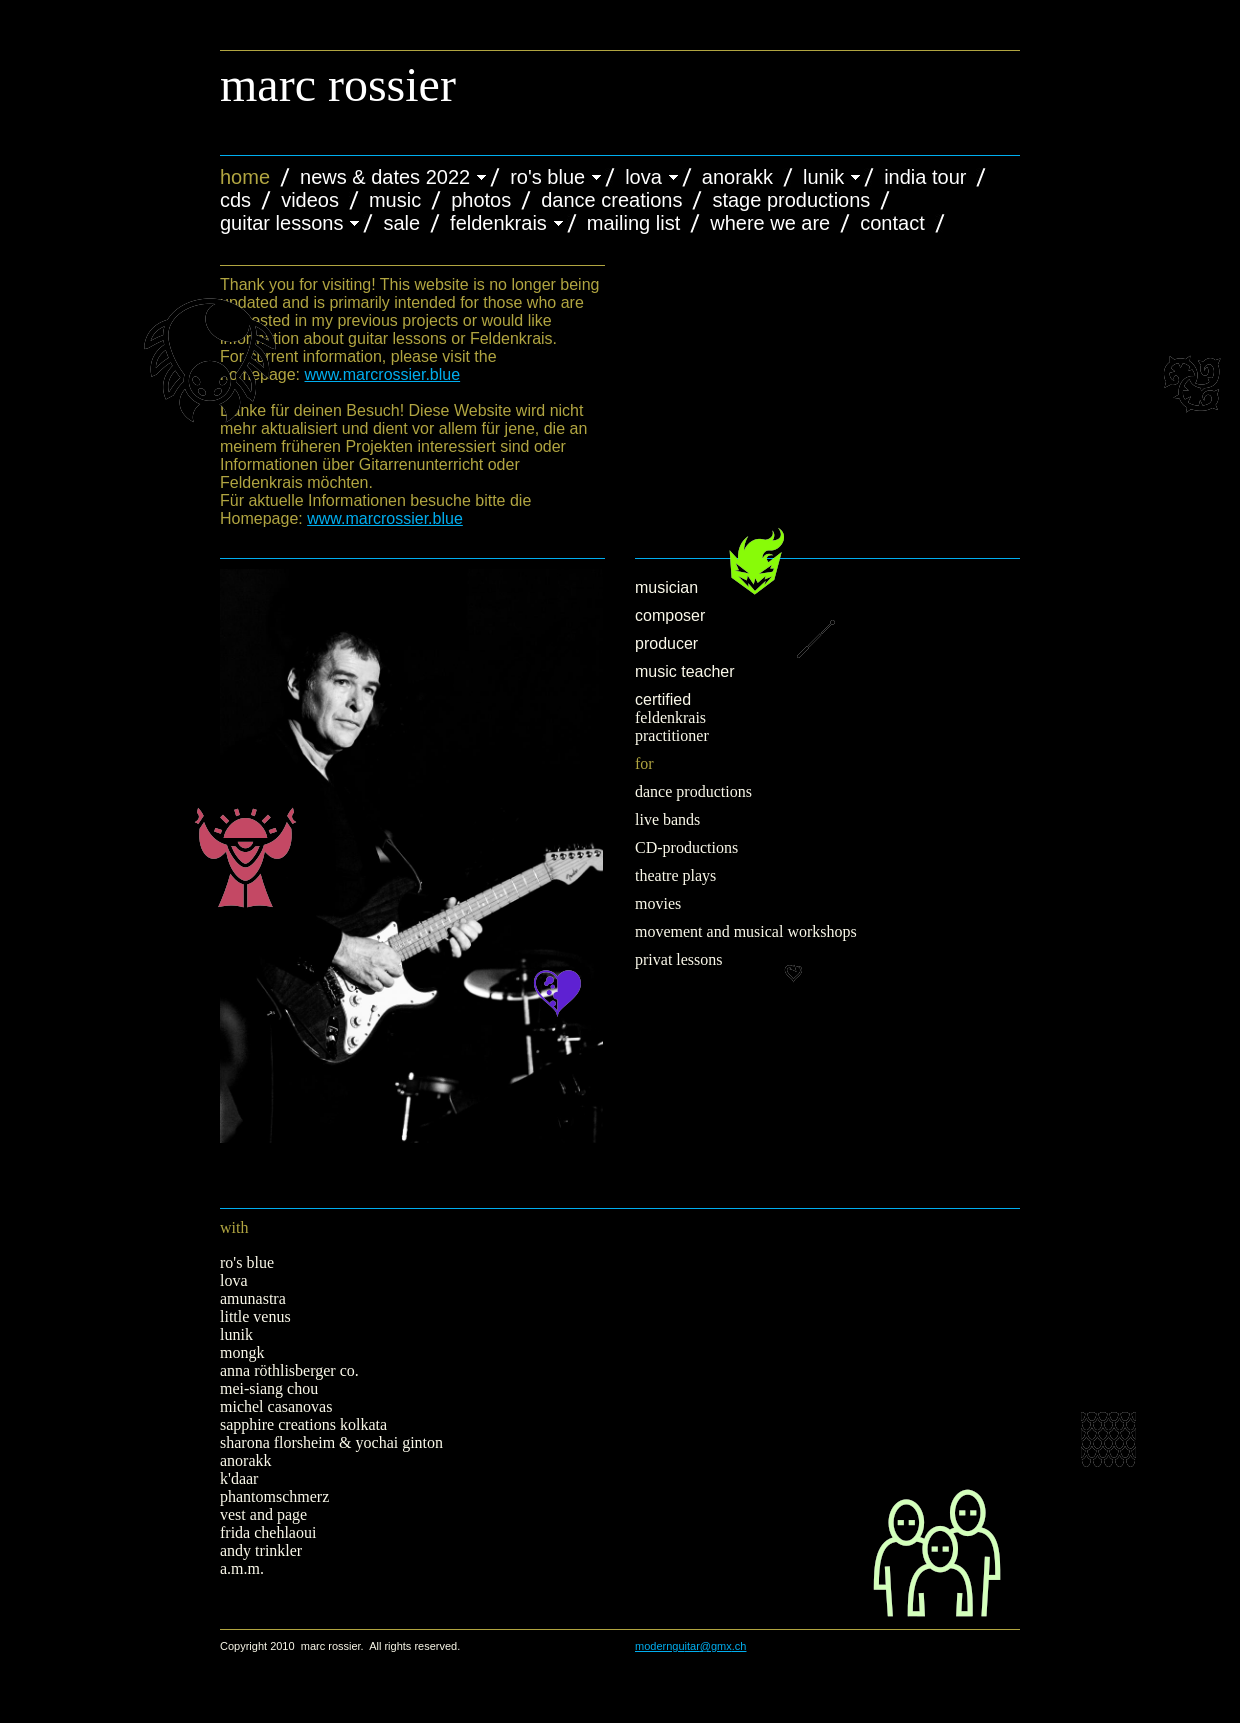  Describe the element at coordinates (1192, 384) in the screenshot. I see `represents a curse or debuff status effect` at that location.